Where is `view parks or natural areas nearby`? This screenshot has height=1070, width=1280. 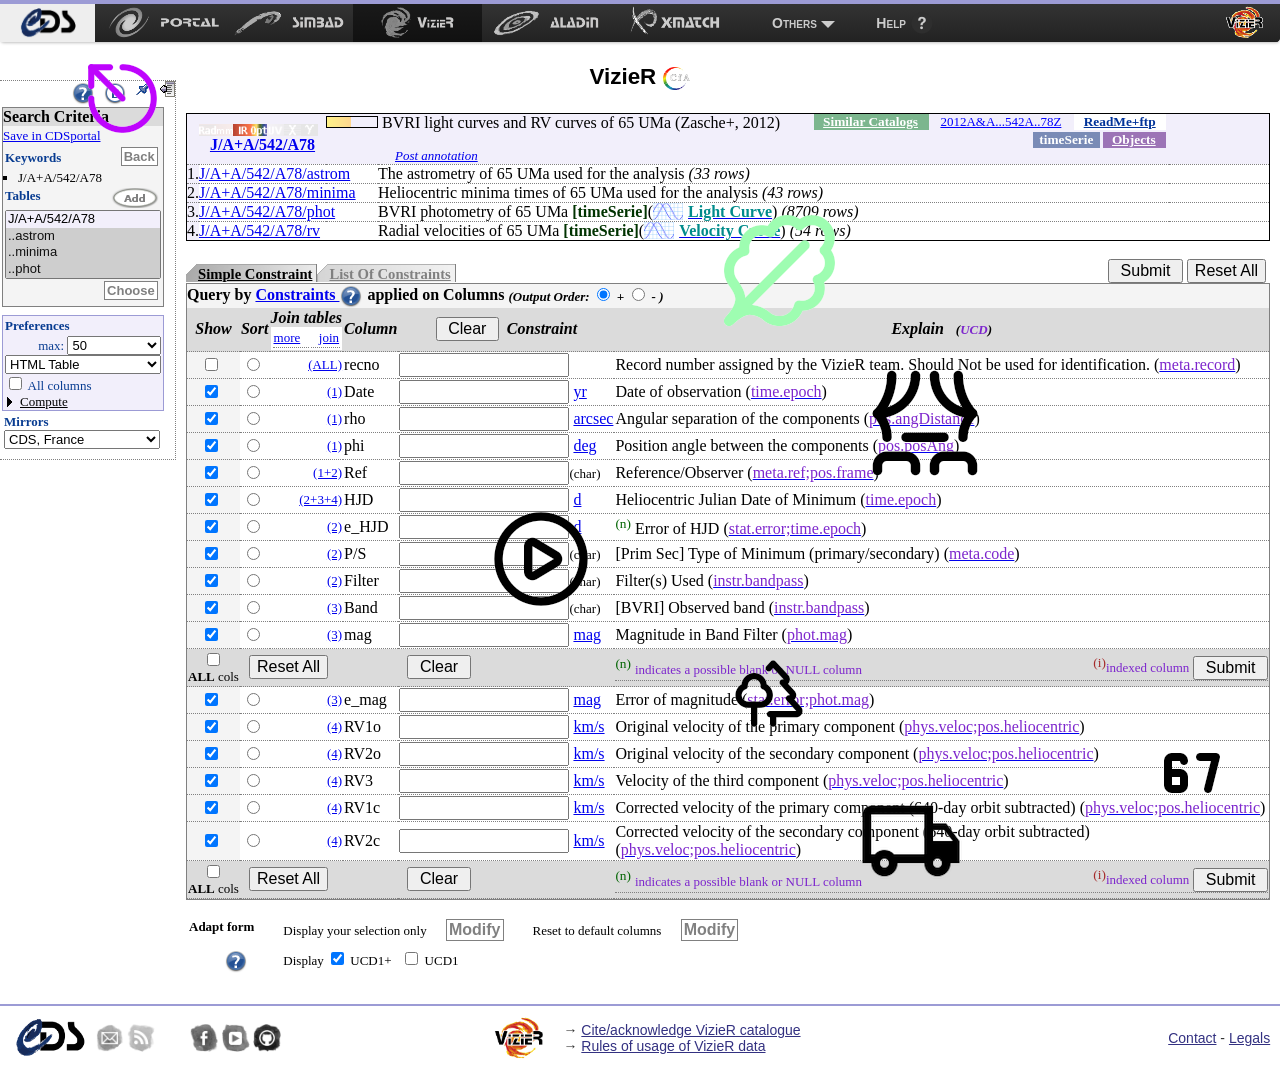 view parks or natural areas nearby is located at coordinates (770, 692).